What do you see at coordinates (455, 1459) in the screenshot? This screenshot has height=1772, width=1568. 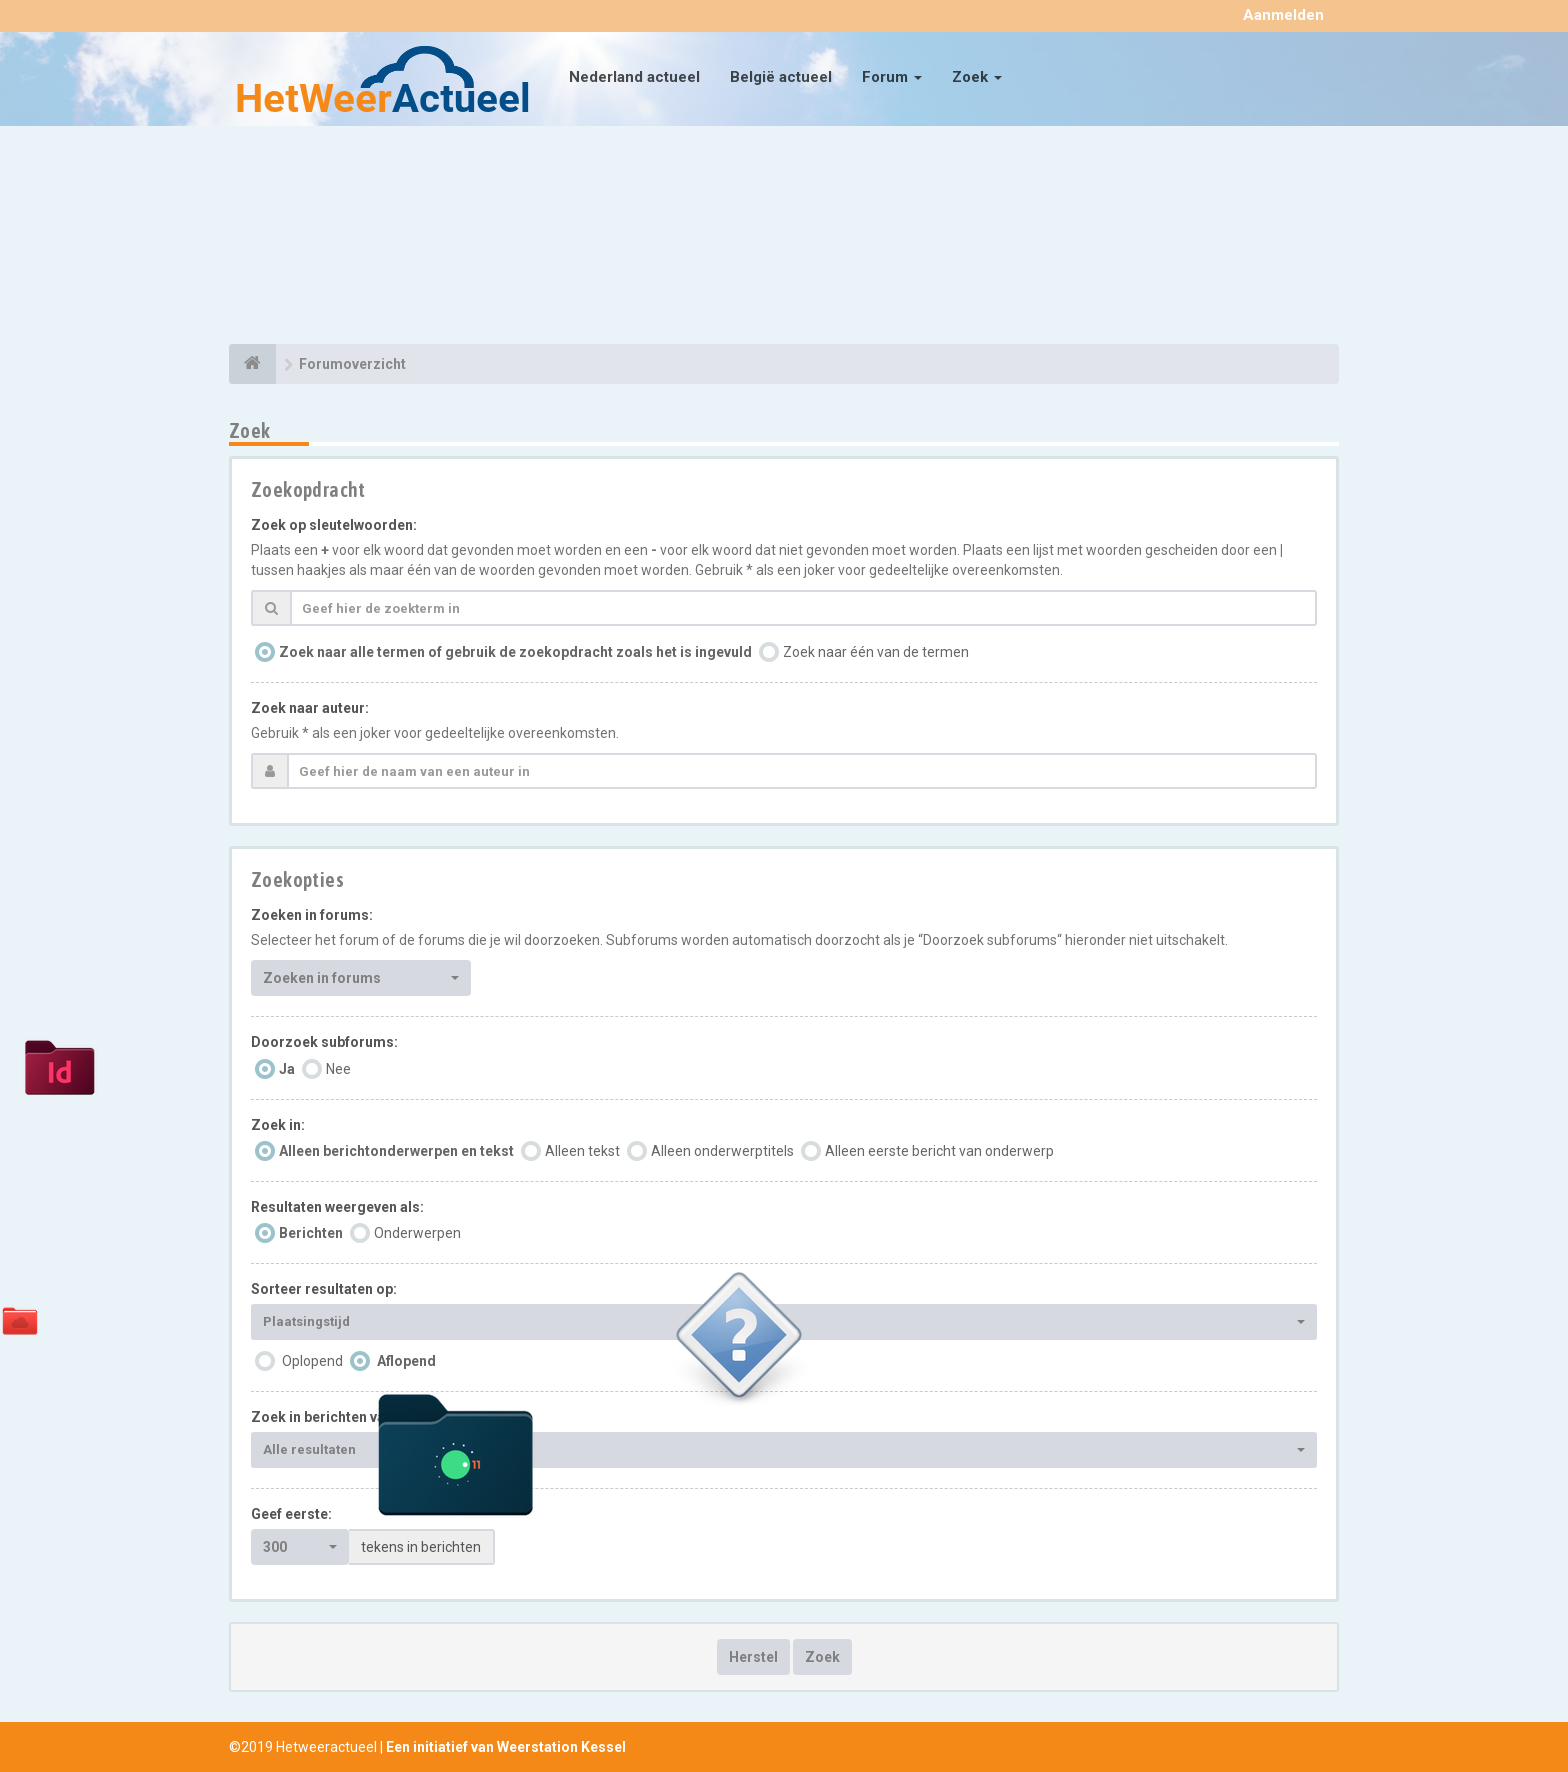 I see `open android 11 system folder` at bounding box center [455, 1459].